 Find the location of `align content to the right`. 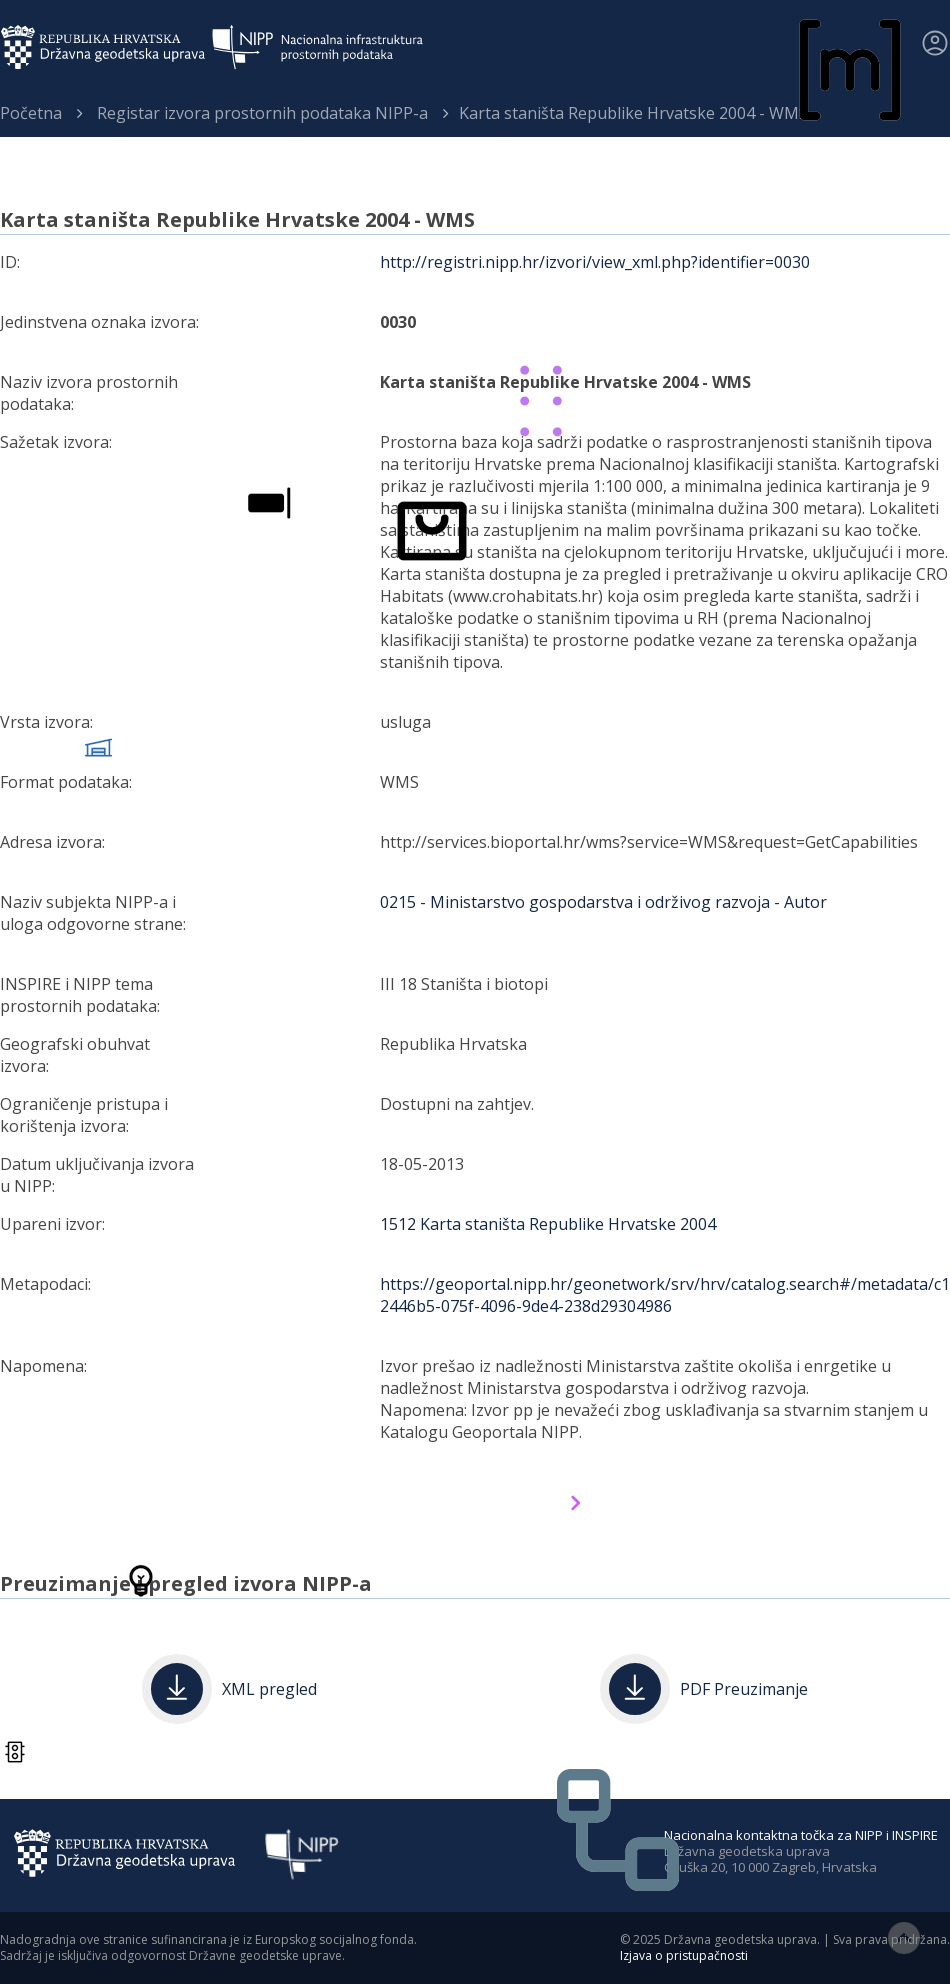

align content to the right is located at coordinates (270, 503).